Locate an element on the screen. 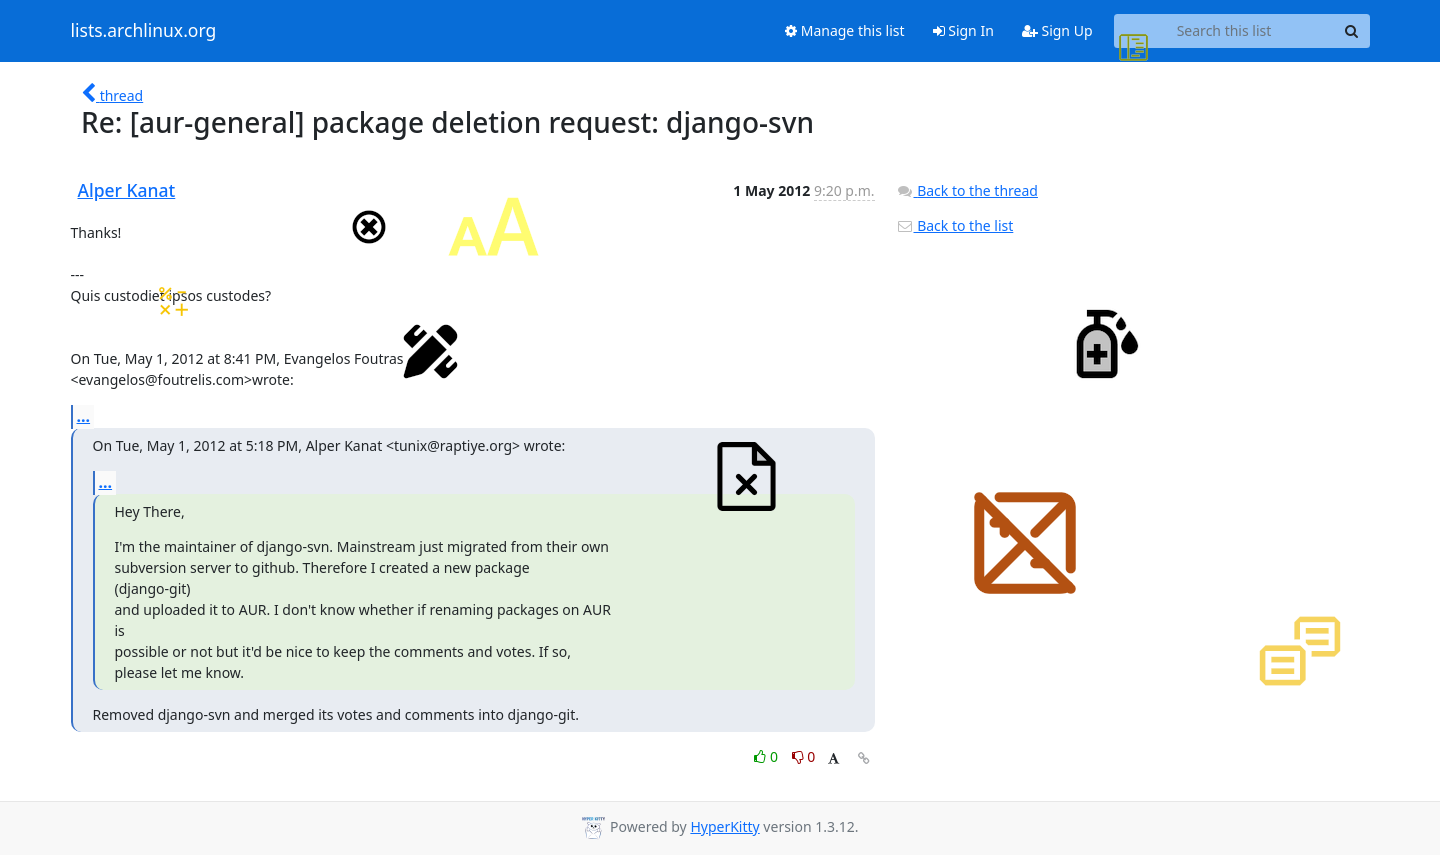 This screenshot has height=855, width=1440. indicates an enumeration type in code is located at coordinates (1300, 651).